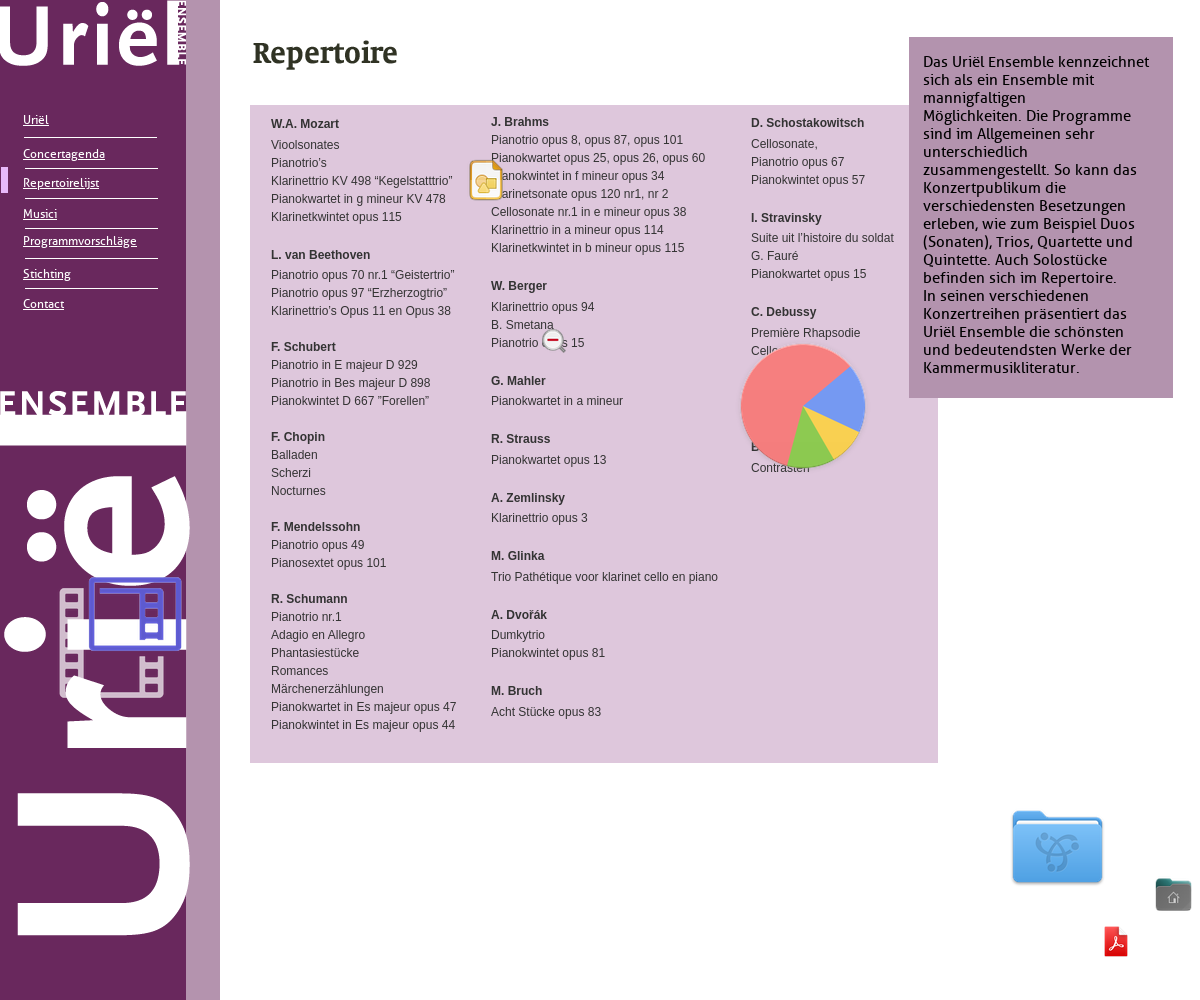 The height and width of the screenshot is (1000, 1200). I want to click on zoom out of the current view, so click(554, 341).